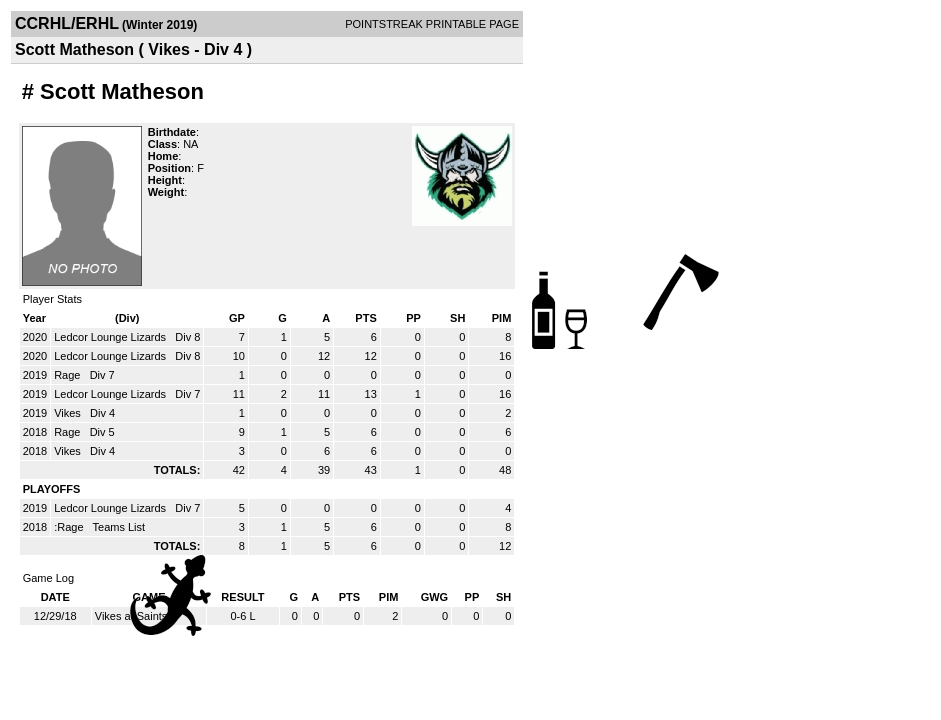  Describe the element at coordinates (681, 292) in the screenshot. I see `equip hatchet tool or weapon` at that location.